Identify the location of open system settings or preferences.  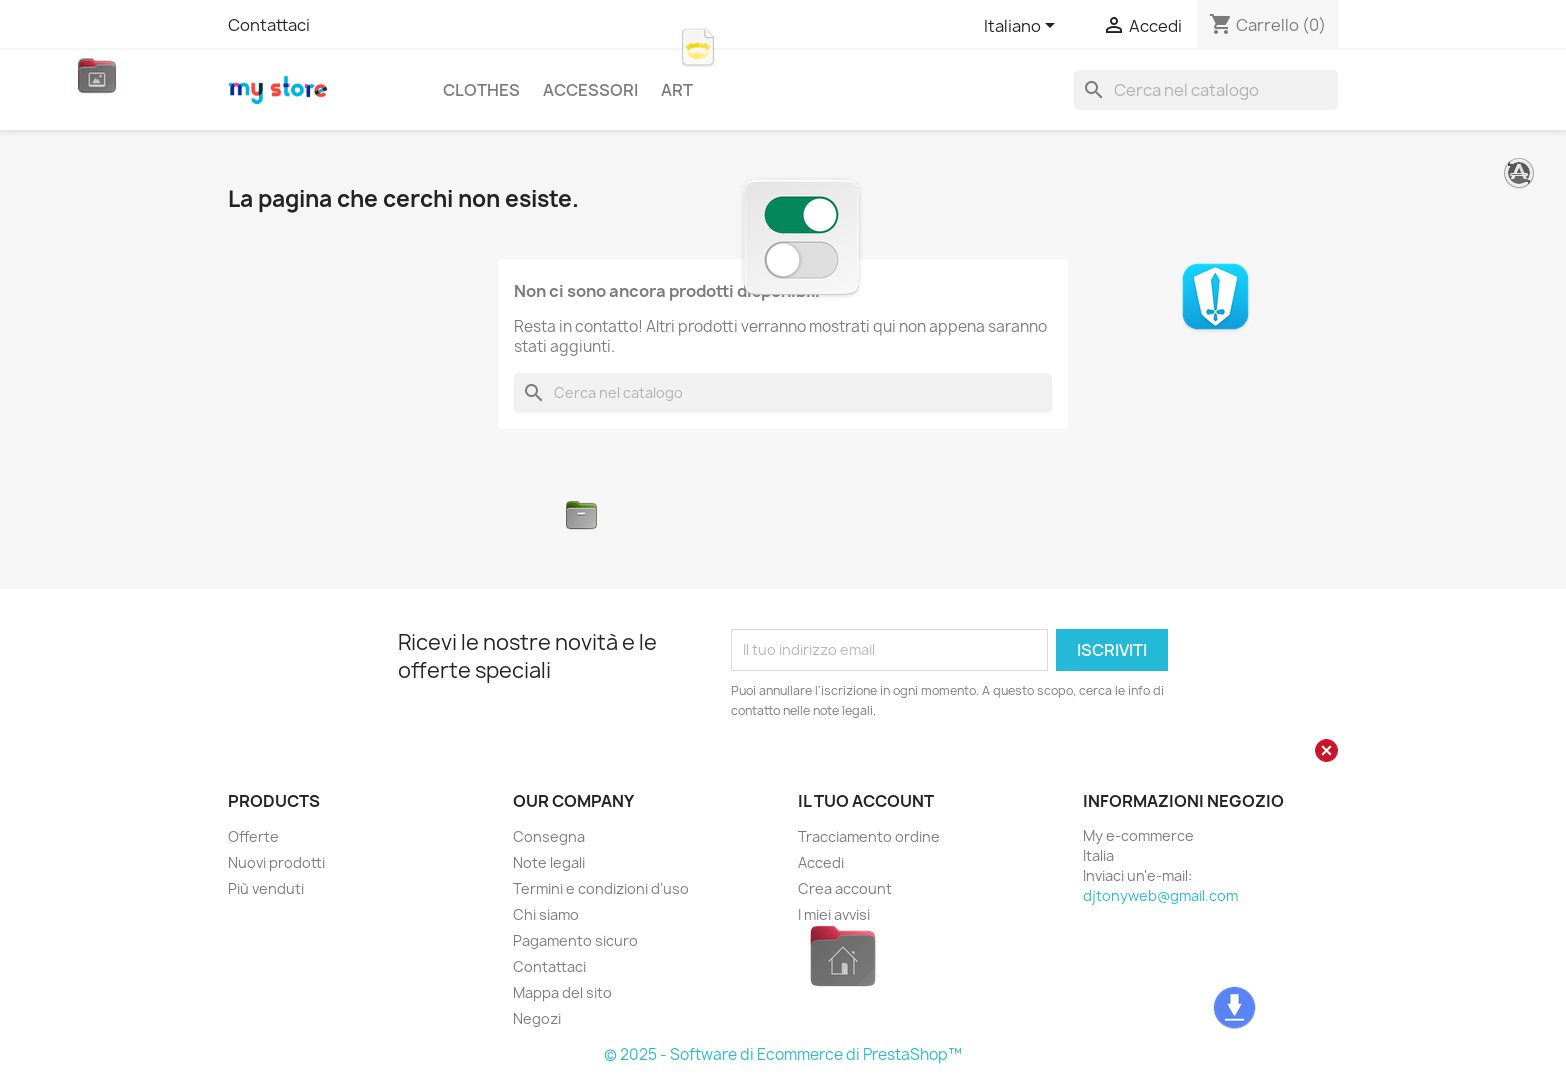
(801, 237).